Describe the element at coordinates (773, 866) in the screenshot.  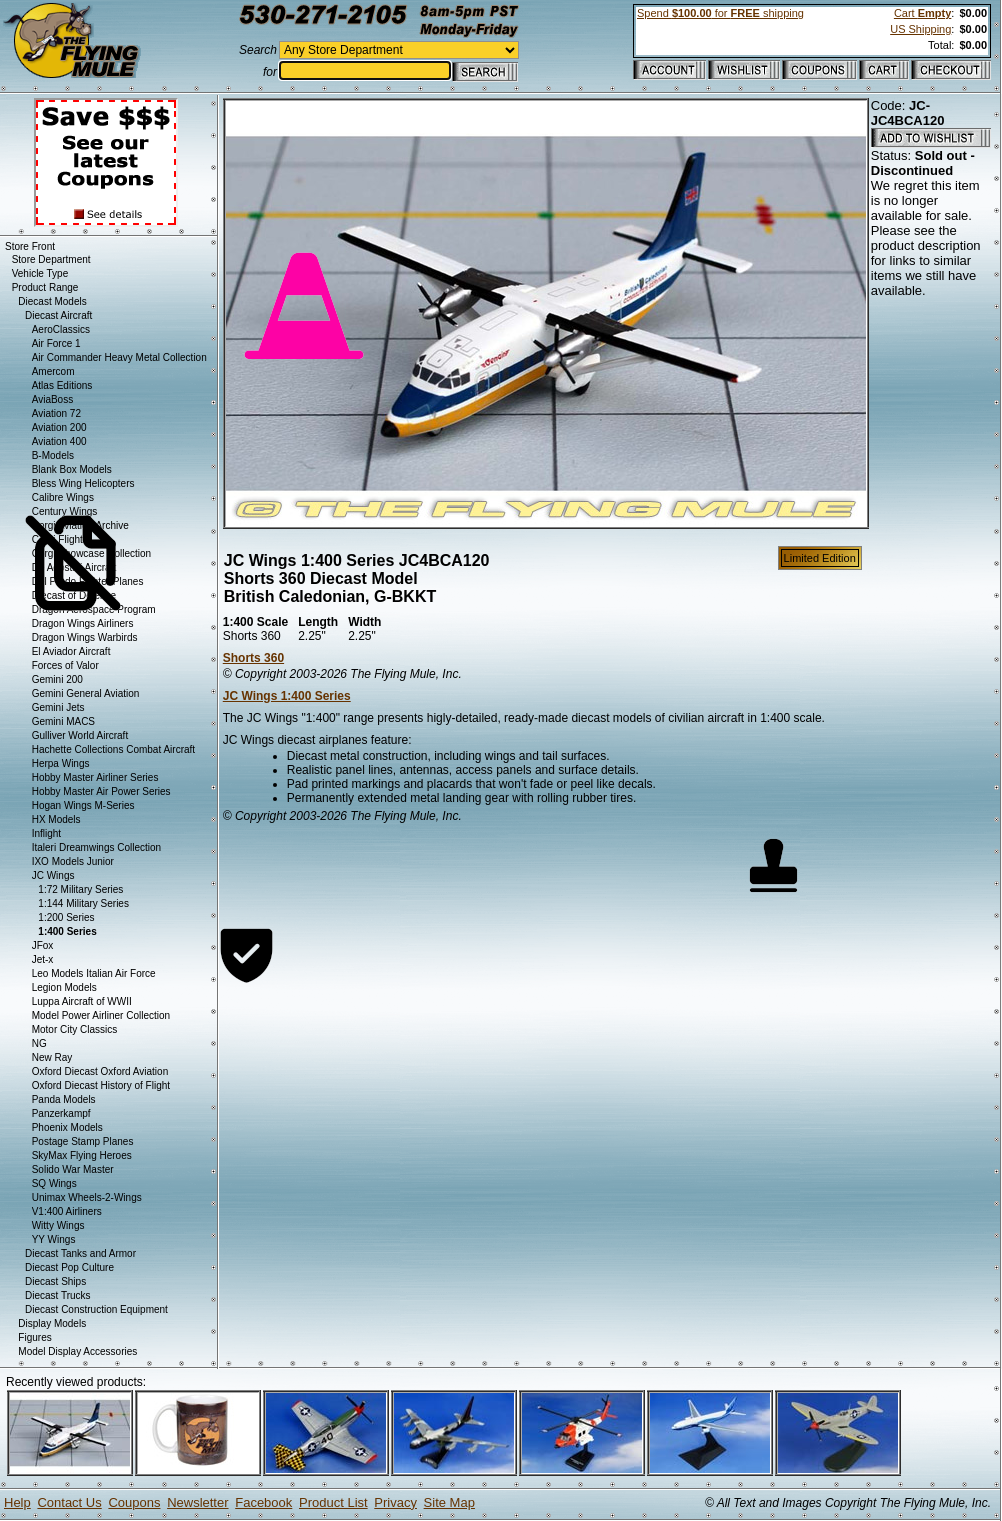
I see `apply a stamp or seal to a document` at that location.